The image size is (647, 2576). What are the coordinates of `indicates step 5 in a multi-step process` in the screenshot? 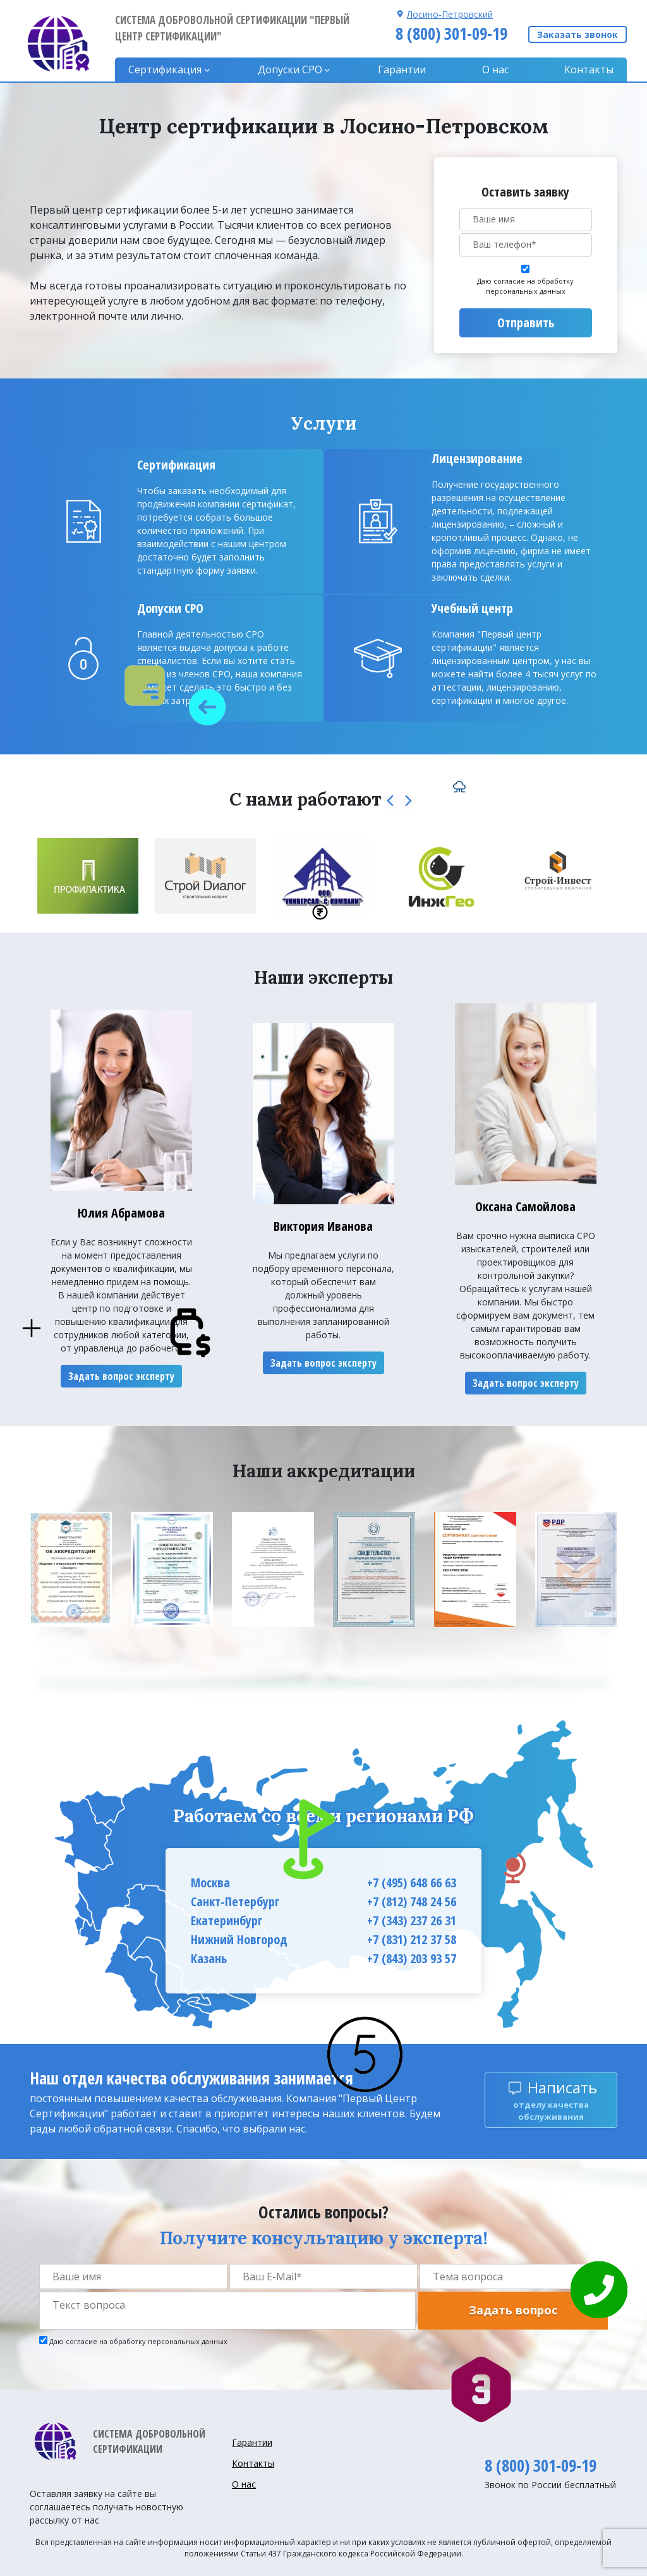 It's located at (365, 2054).